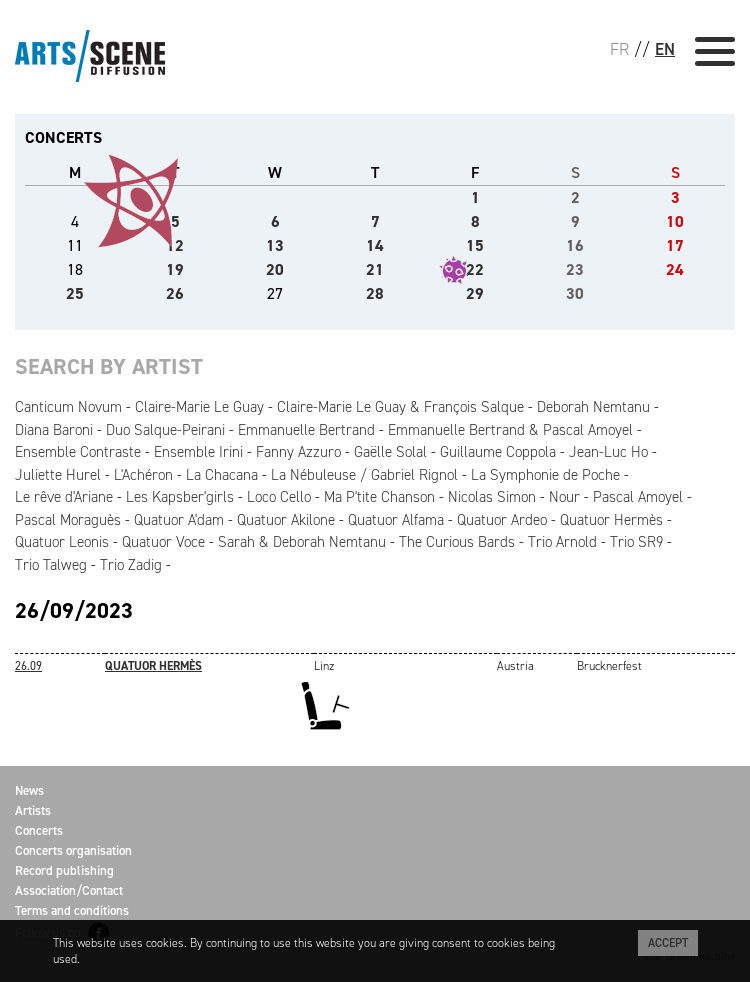 The image size is (750, 982). I want to click on represents a hazard or damage-dealing obstacle in gameplay, so click(454, 270).